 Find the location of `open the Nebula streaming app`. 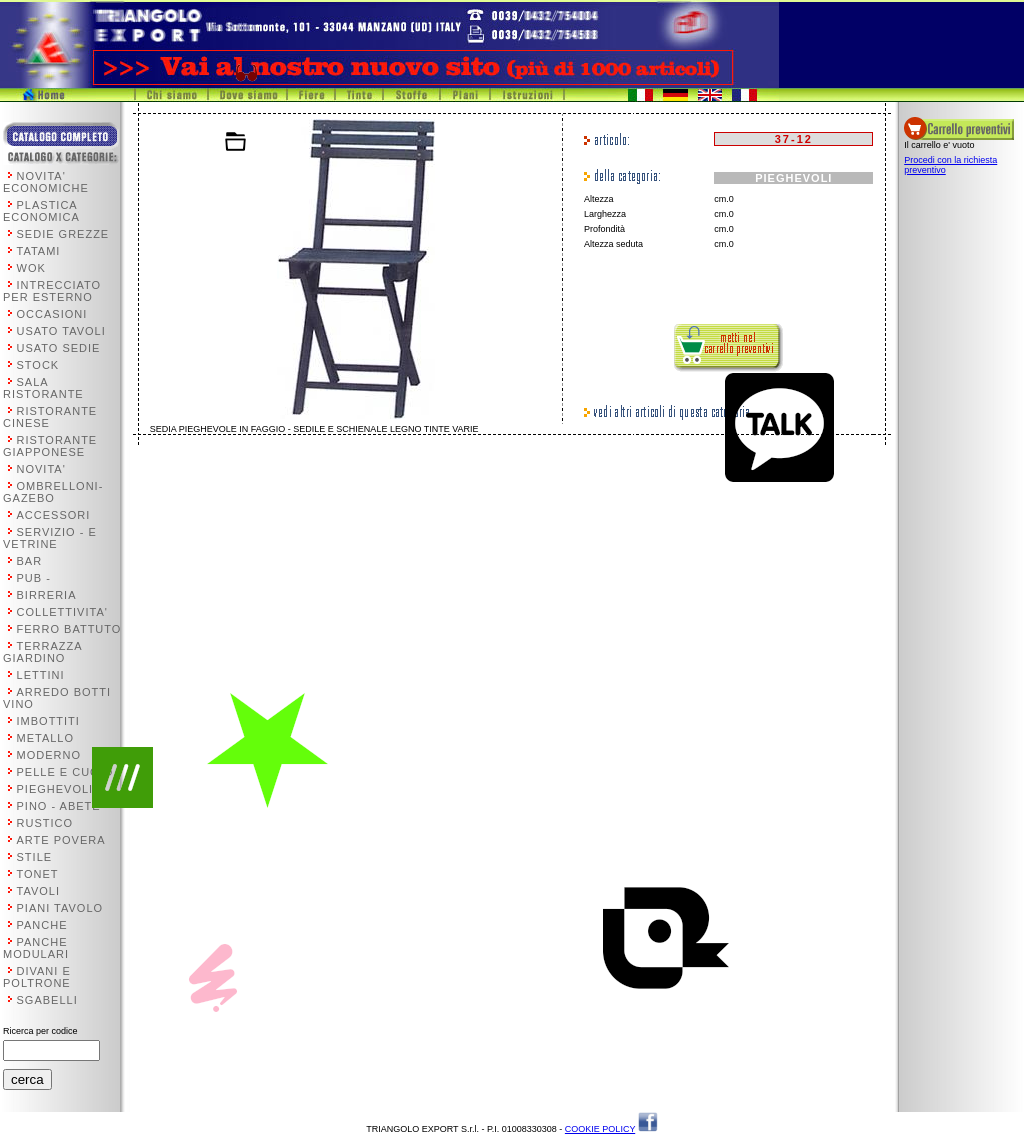

open the Nebula streaming app is located at coordinates (267, 750).